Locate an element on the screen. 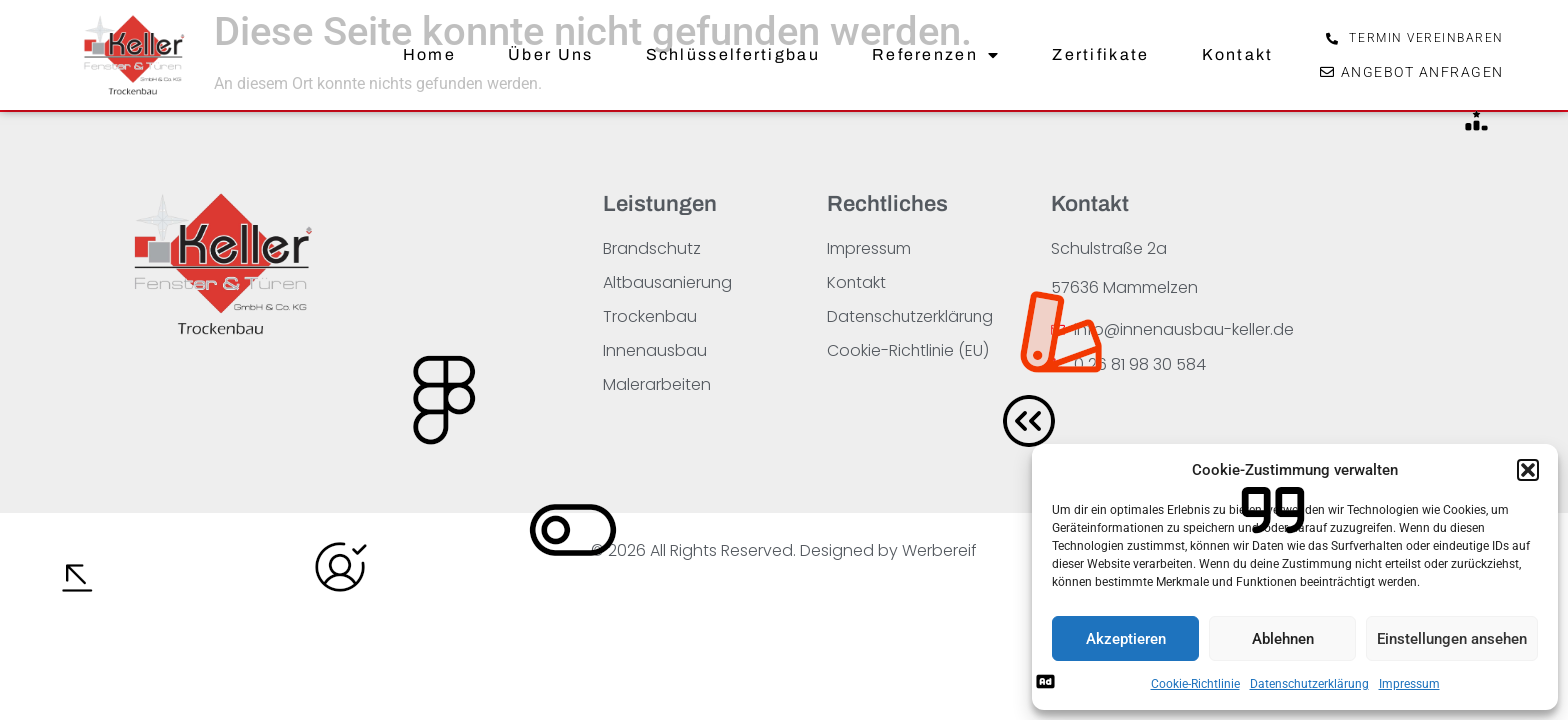 The image size is (1568, 720). verified user profile is located at coordinates (340, 567).